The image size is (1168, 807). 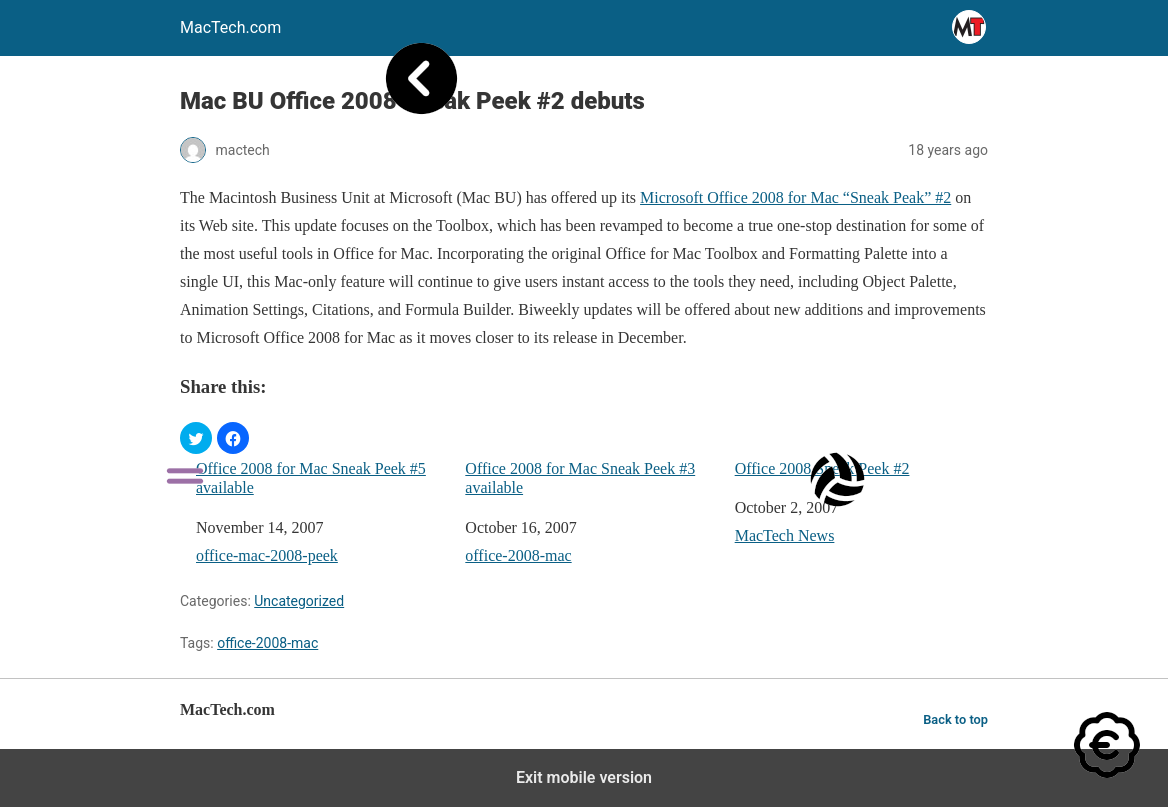 I want to click on access volleyball or beach sports content, so click(x=837, y=479).